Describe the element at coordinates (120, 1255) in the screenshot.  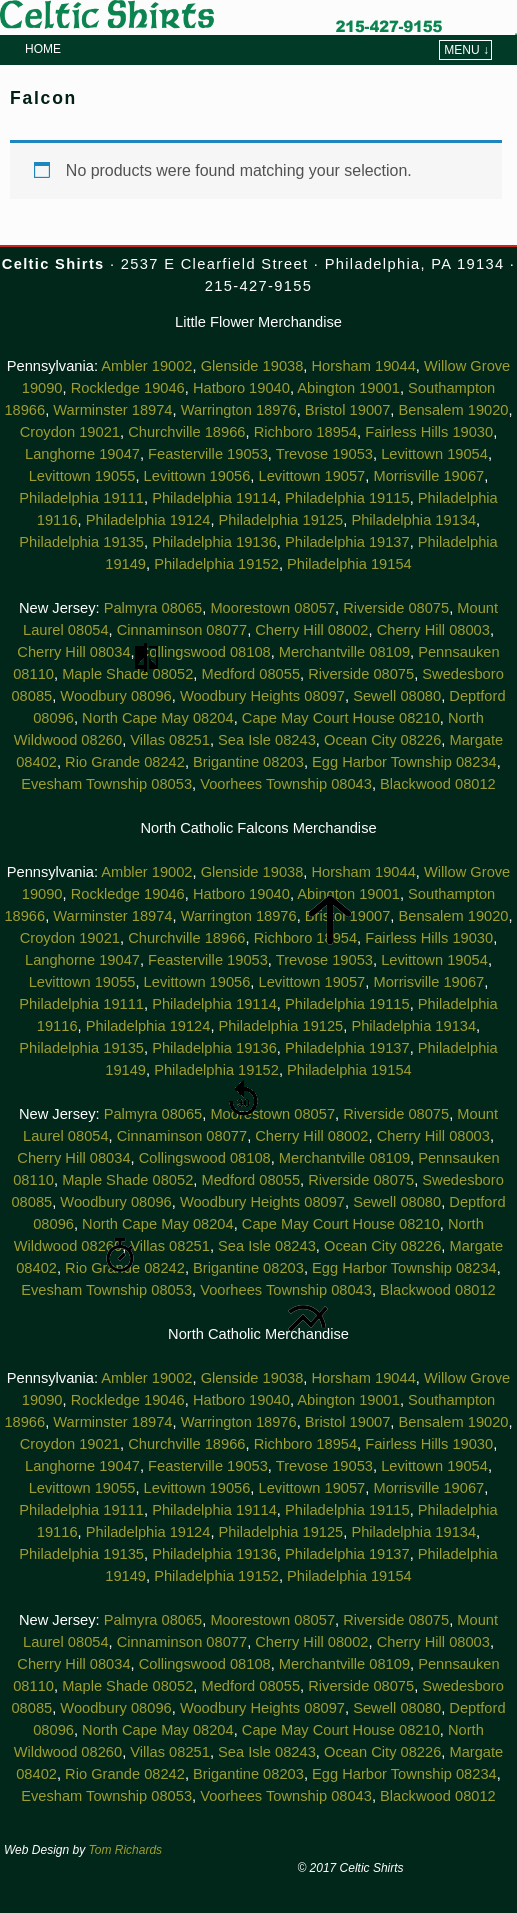
I see `set or start a timer` at that location.